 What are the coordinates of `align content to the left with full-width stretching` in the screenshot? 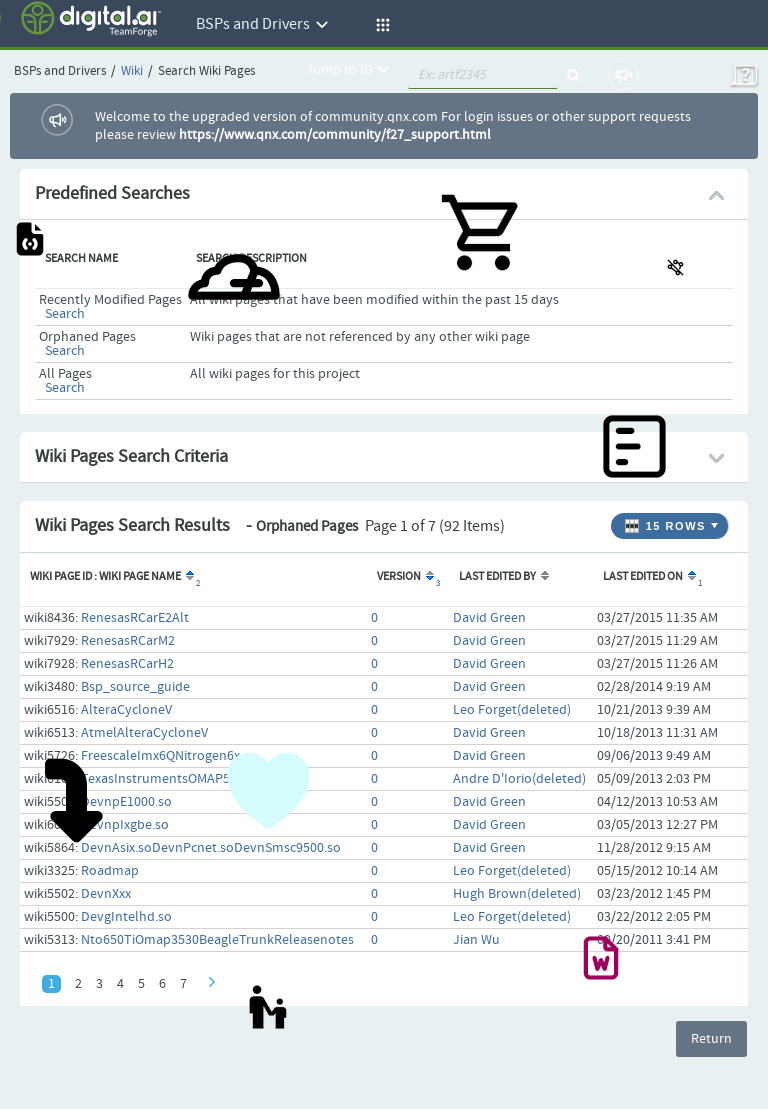 It's located at (634, 446).